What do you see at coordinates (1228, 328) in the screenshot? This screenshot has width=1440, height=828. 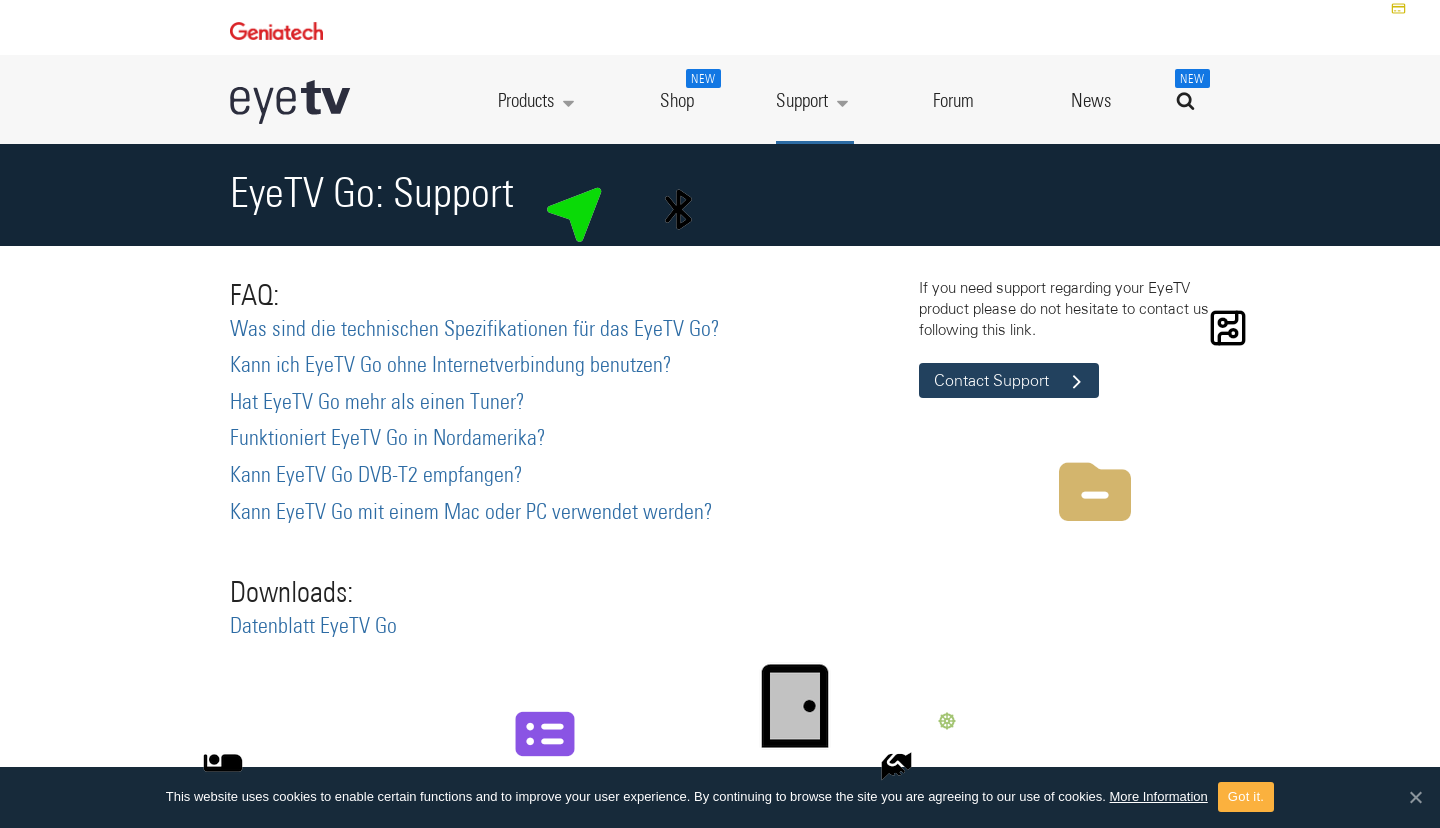 I see `access hardware or system settings` at bounding box center [1228, 328].